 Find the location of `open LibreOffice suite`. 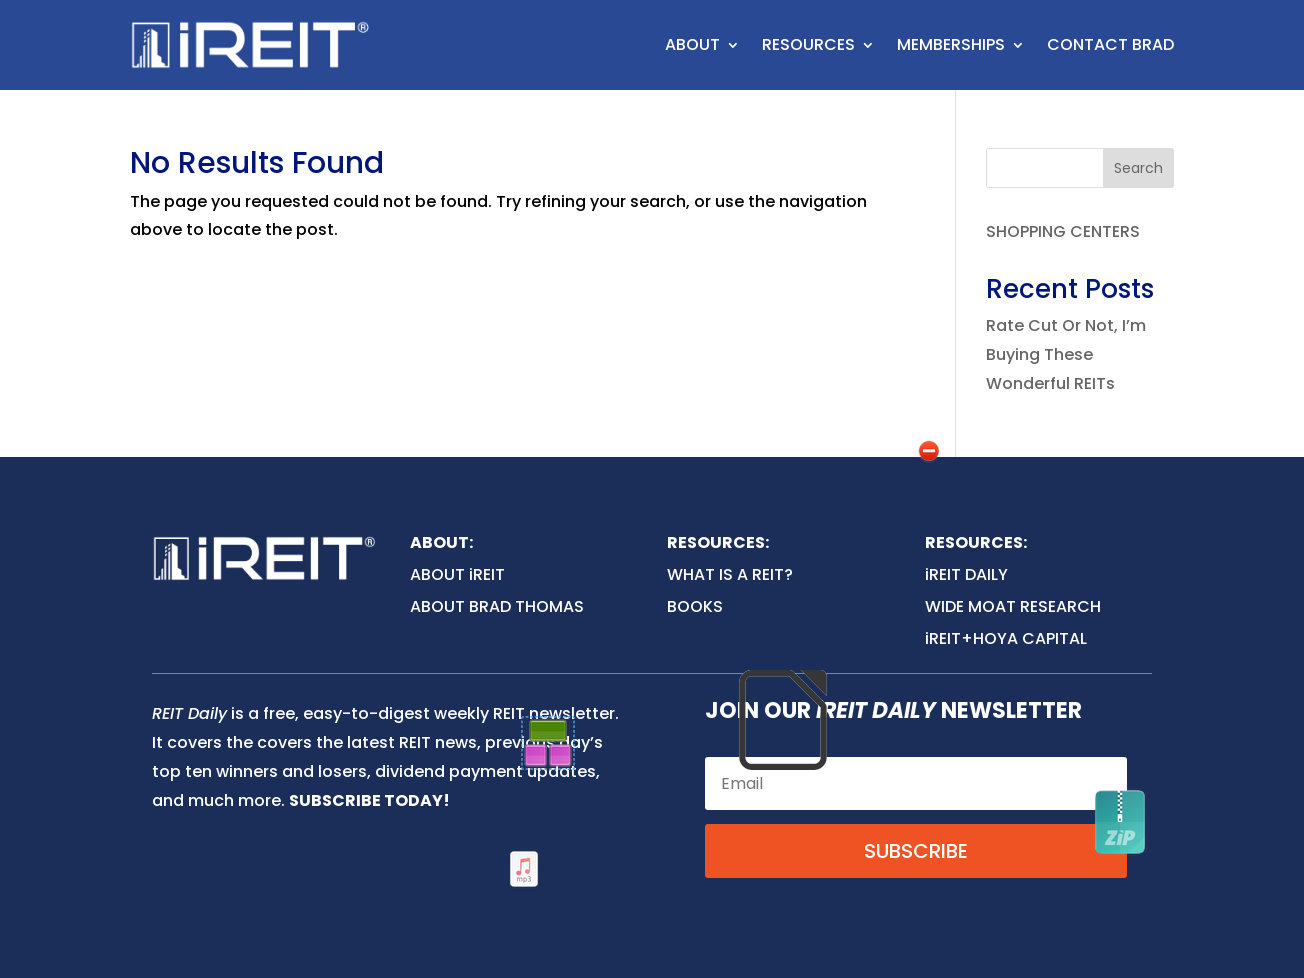

open LibreOffice suite is located at coordinates (783, 720).